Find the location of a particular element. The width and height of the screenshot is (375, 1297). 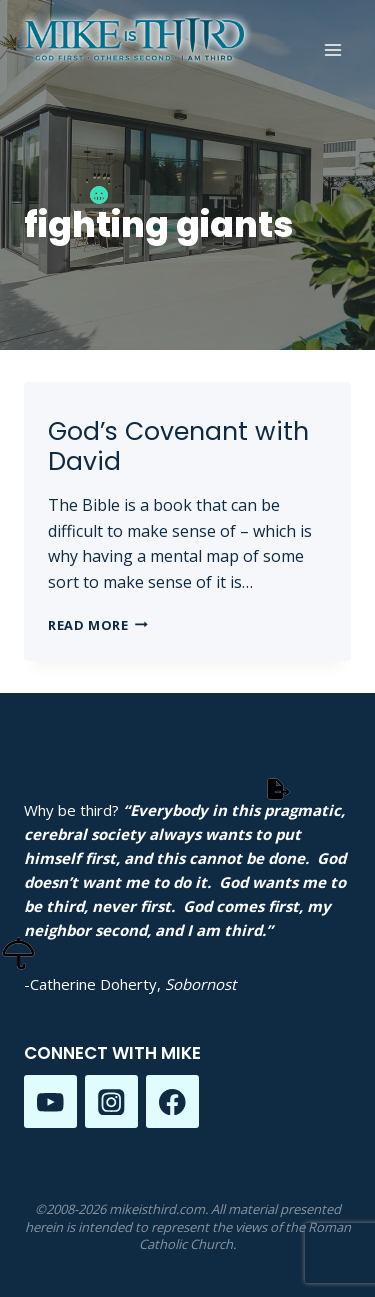

export file to another location or format is located at coordinates (278, 789).